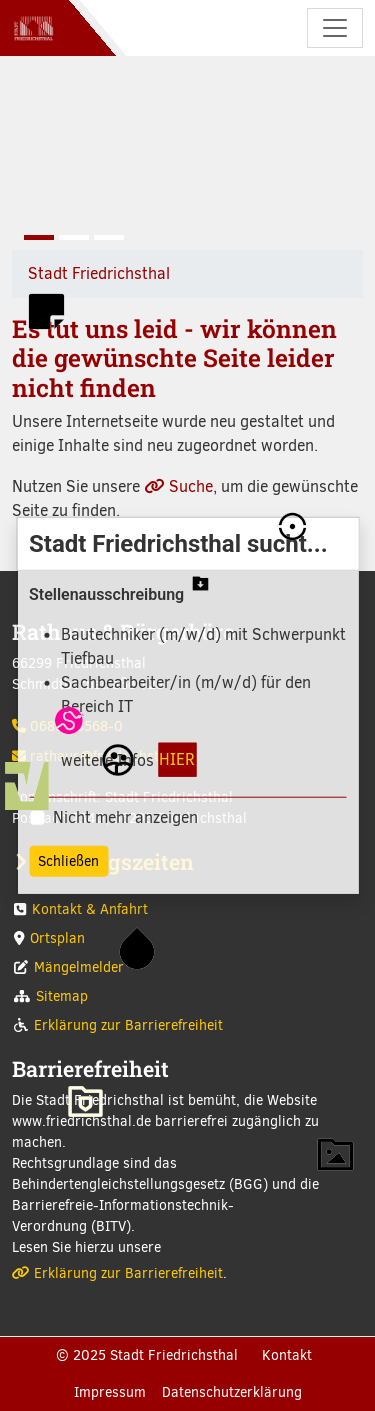 This screenshot has width=375, height=1411. Describe the element at coordinates (200, 583) in the screenshot. I see `download a folder or its contents` at that location.